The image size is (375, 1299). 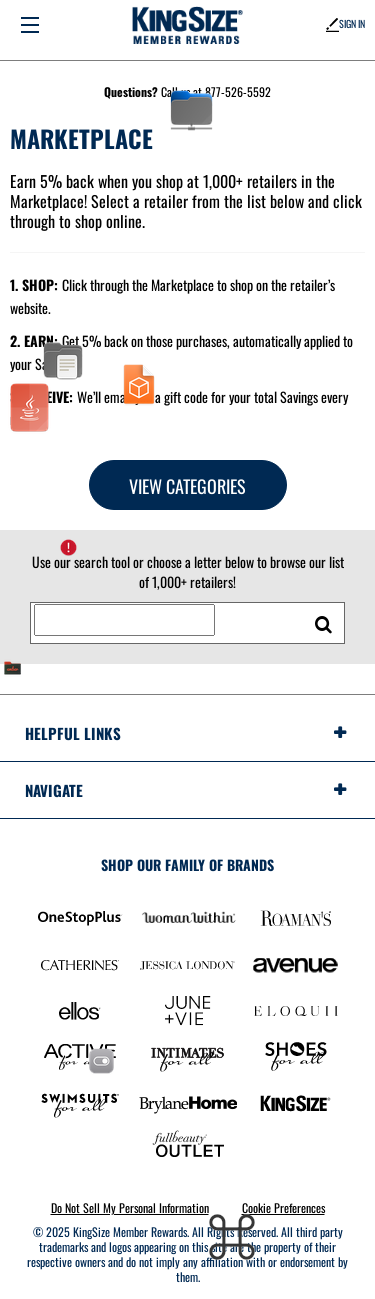 I want to click on access a remote or network folder, so click(x=191, y=109).